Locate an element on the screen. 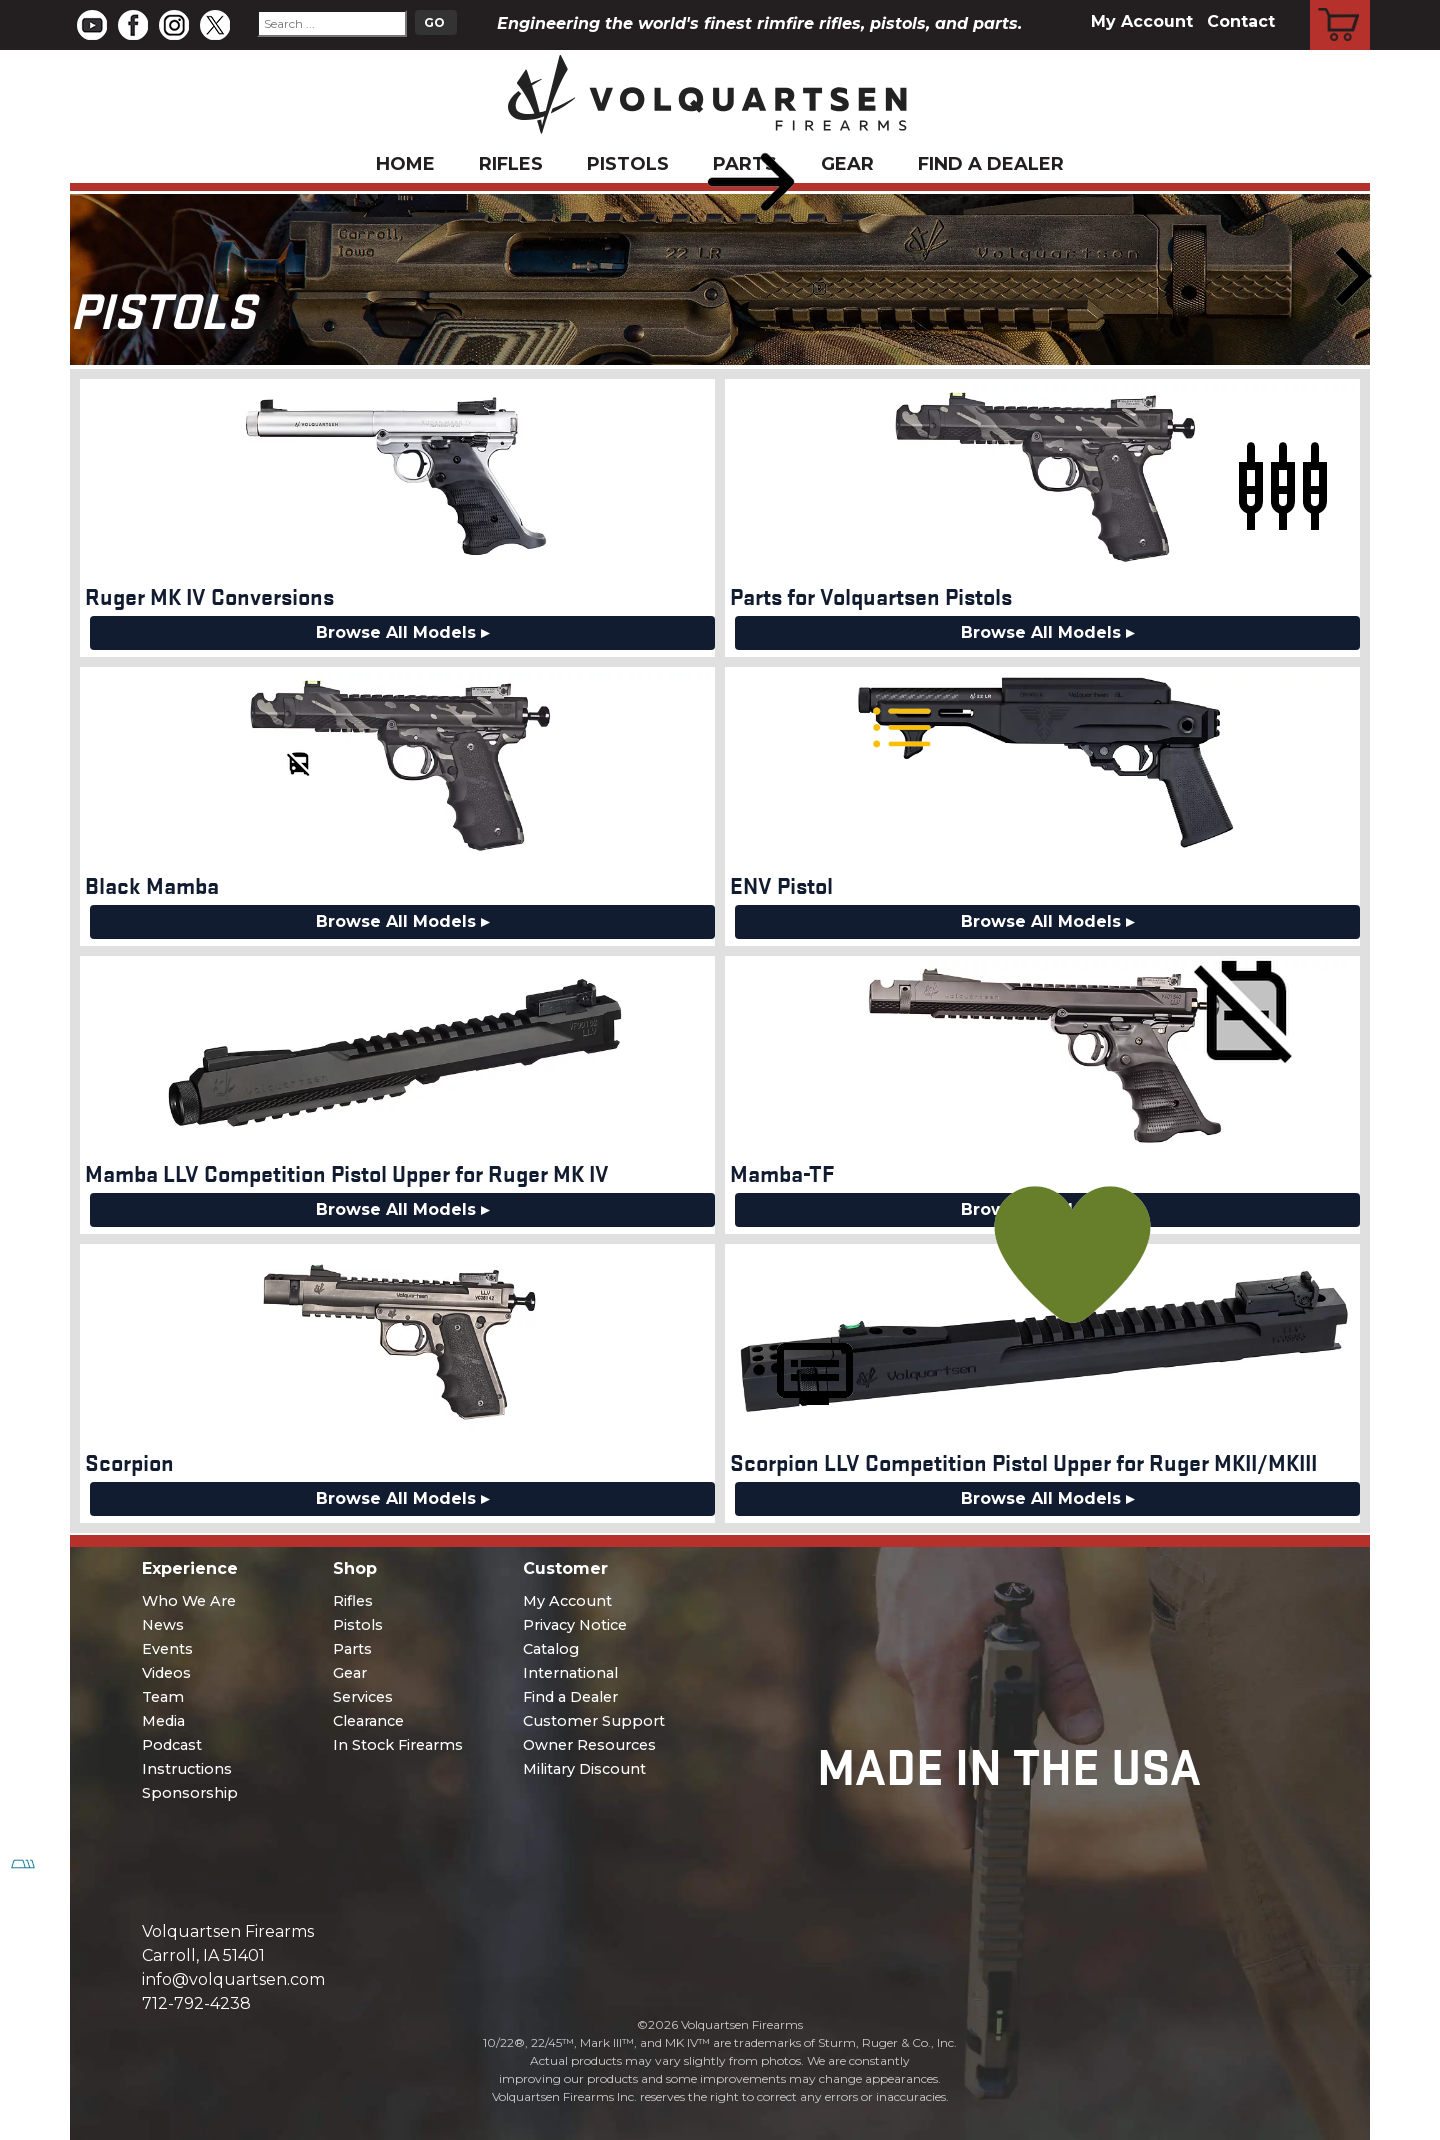 Image resolution: width=1440 pixels, height=2140 pixels. go to next item or page is located at coordinates (1352, 276).